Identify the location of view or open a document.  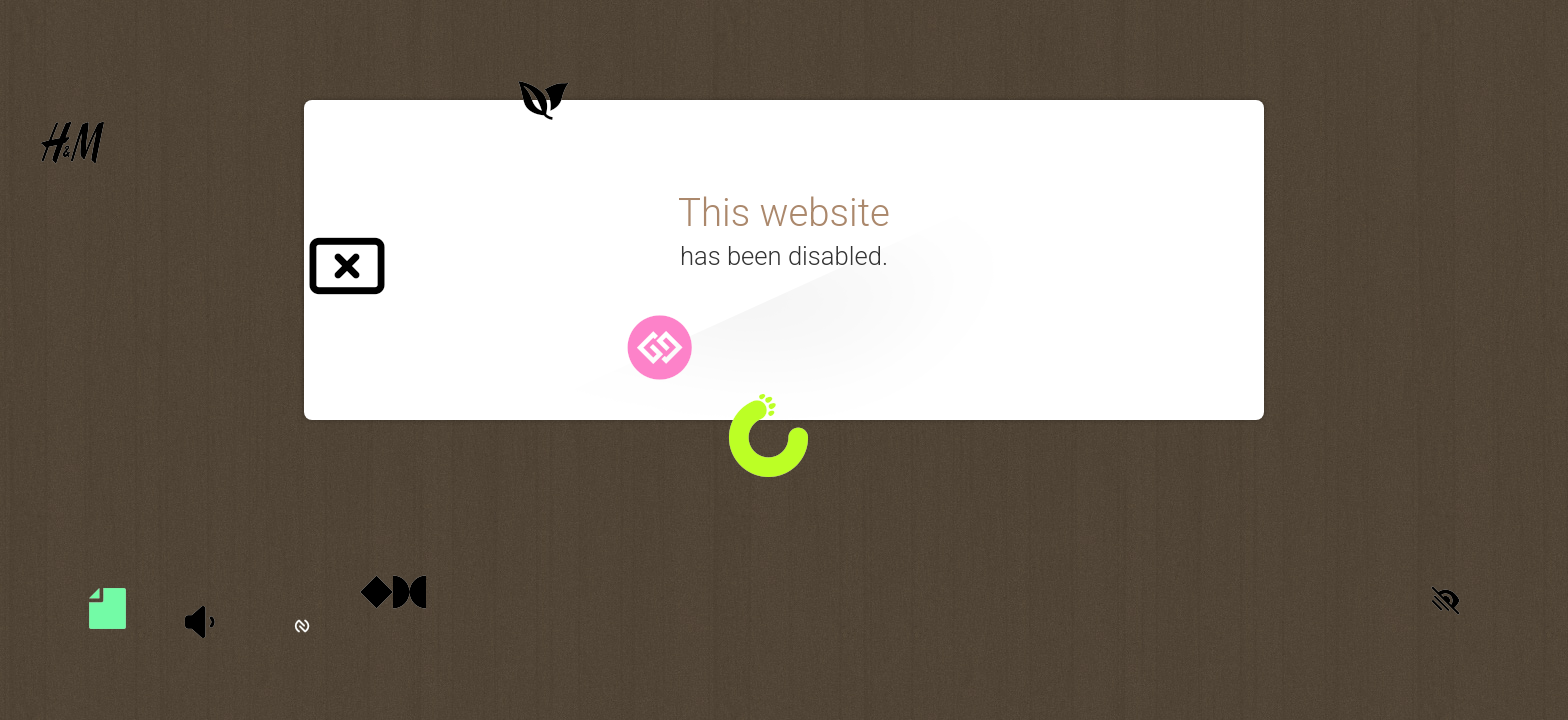
(107, 608).